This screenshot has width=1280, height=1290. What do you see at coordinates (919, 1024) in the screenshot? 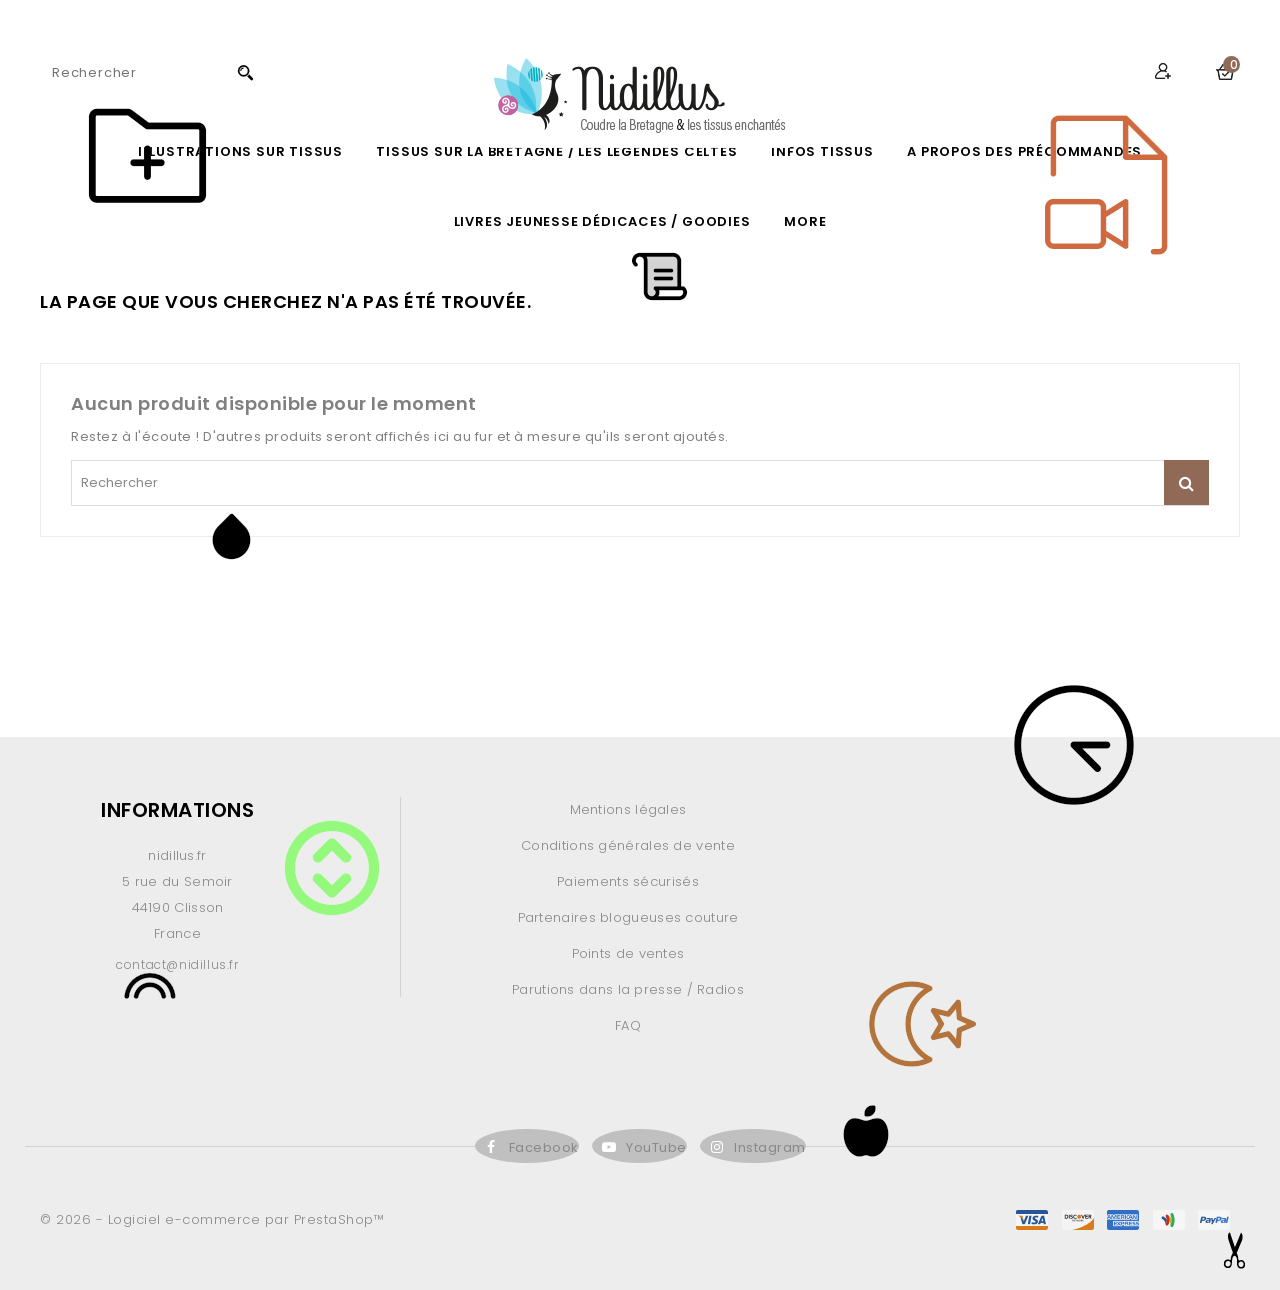
I see `toggle islamic calendar or prayer times` at bounding box center [919, 1024].